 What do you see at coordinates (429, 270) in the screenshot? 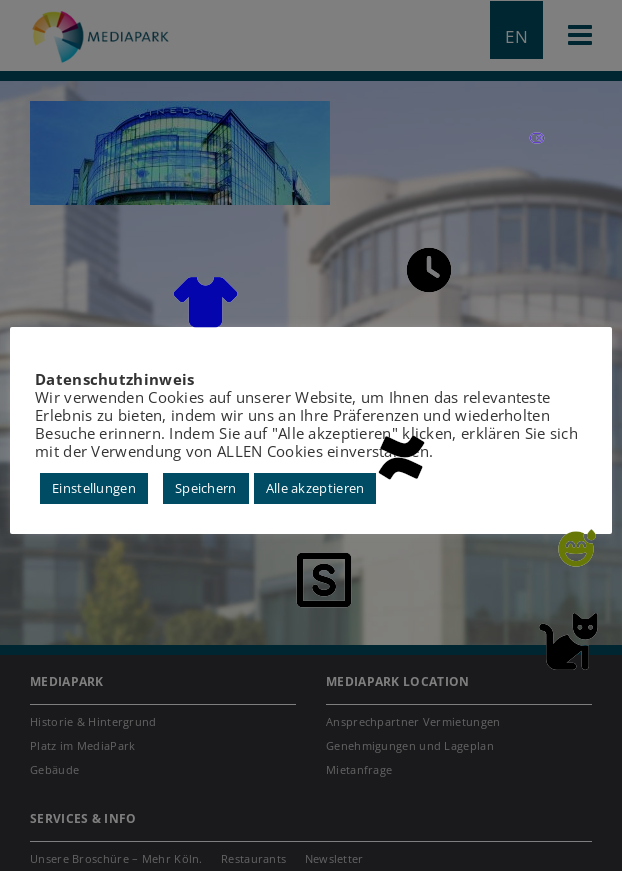
I see `view current time` at bounding box center [429, 270].